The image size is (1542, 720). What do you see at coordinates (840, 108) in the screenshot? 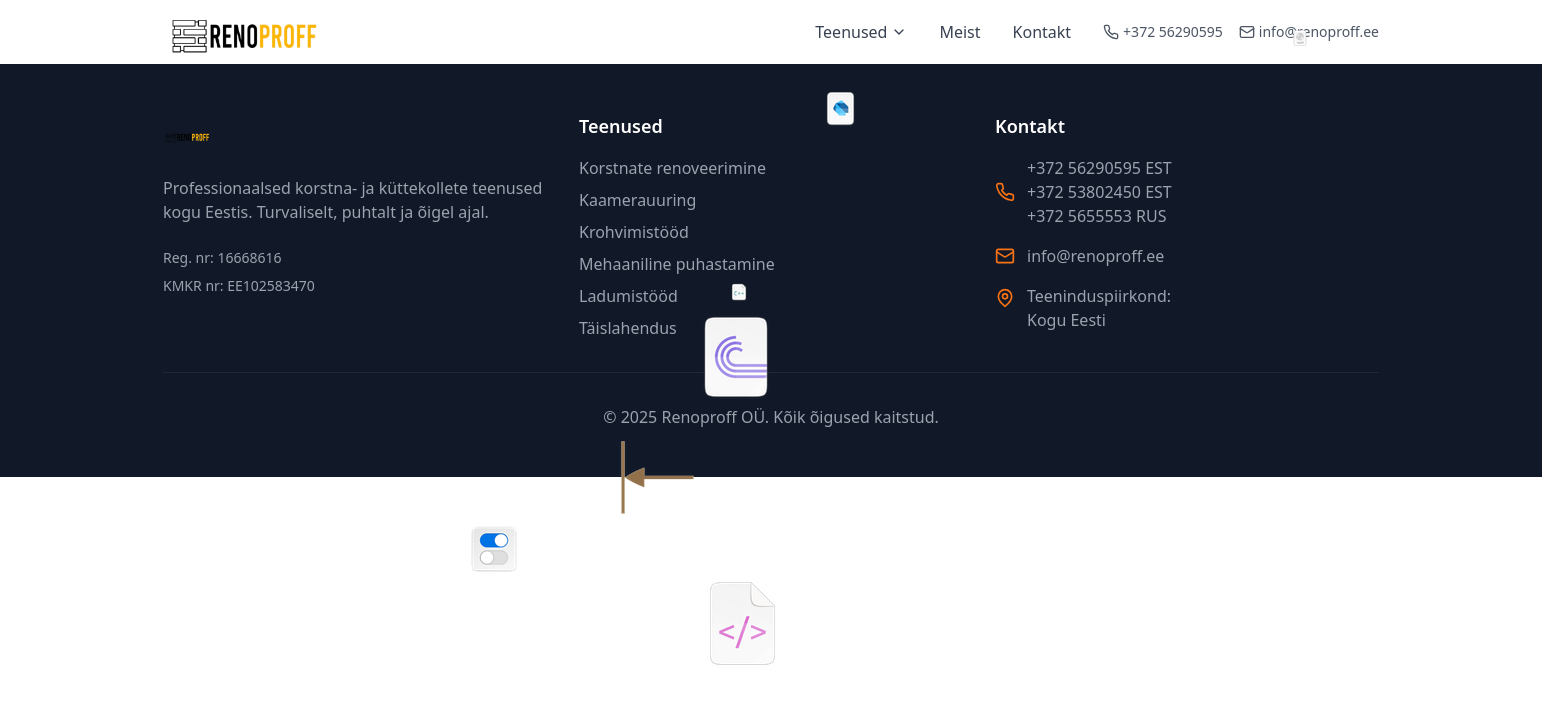
I see `a dart programming language source file` at bounding box center [840, 108].